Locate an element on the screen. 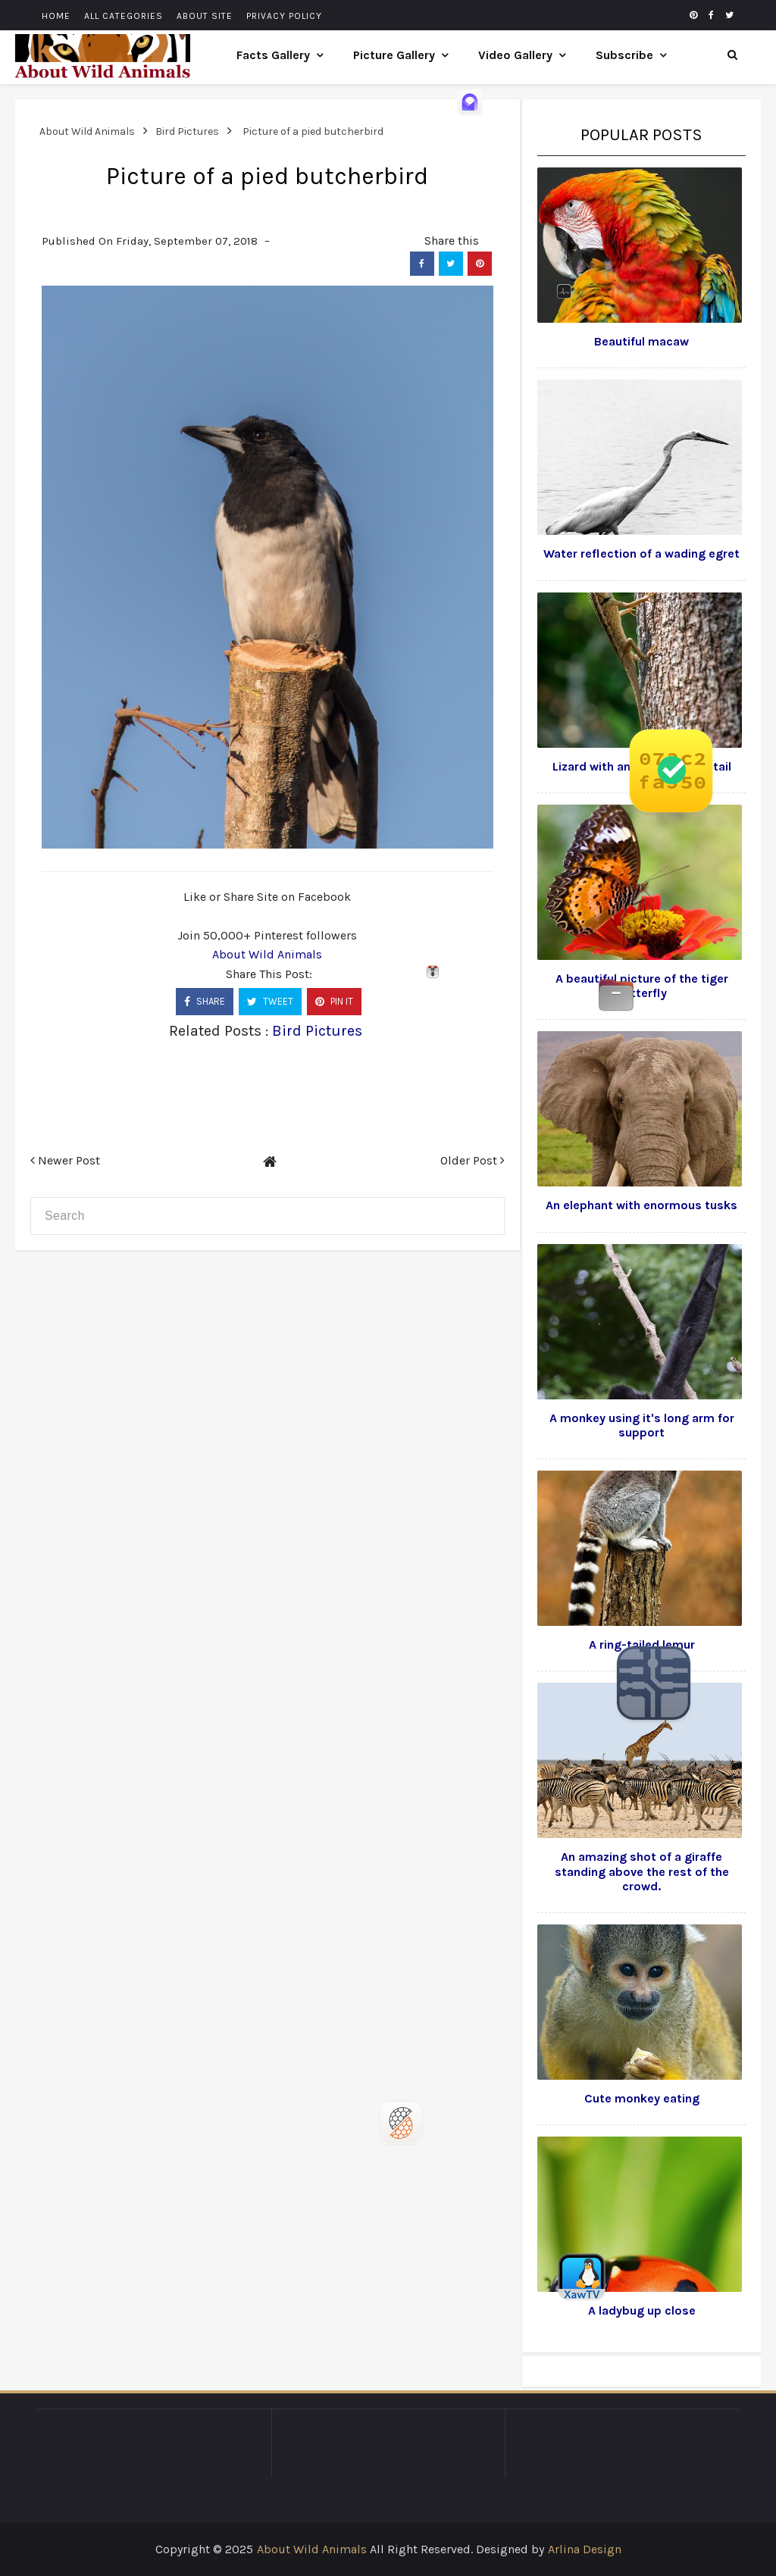 This screenshot has width=776, height=2576. open transmission torrent client is located at coordinates (433, 972).